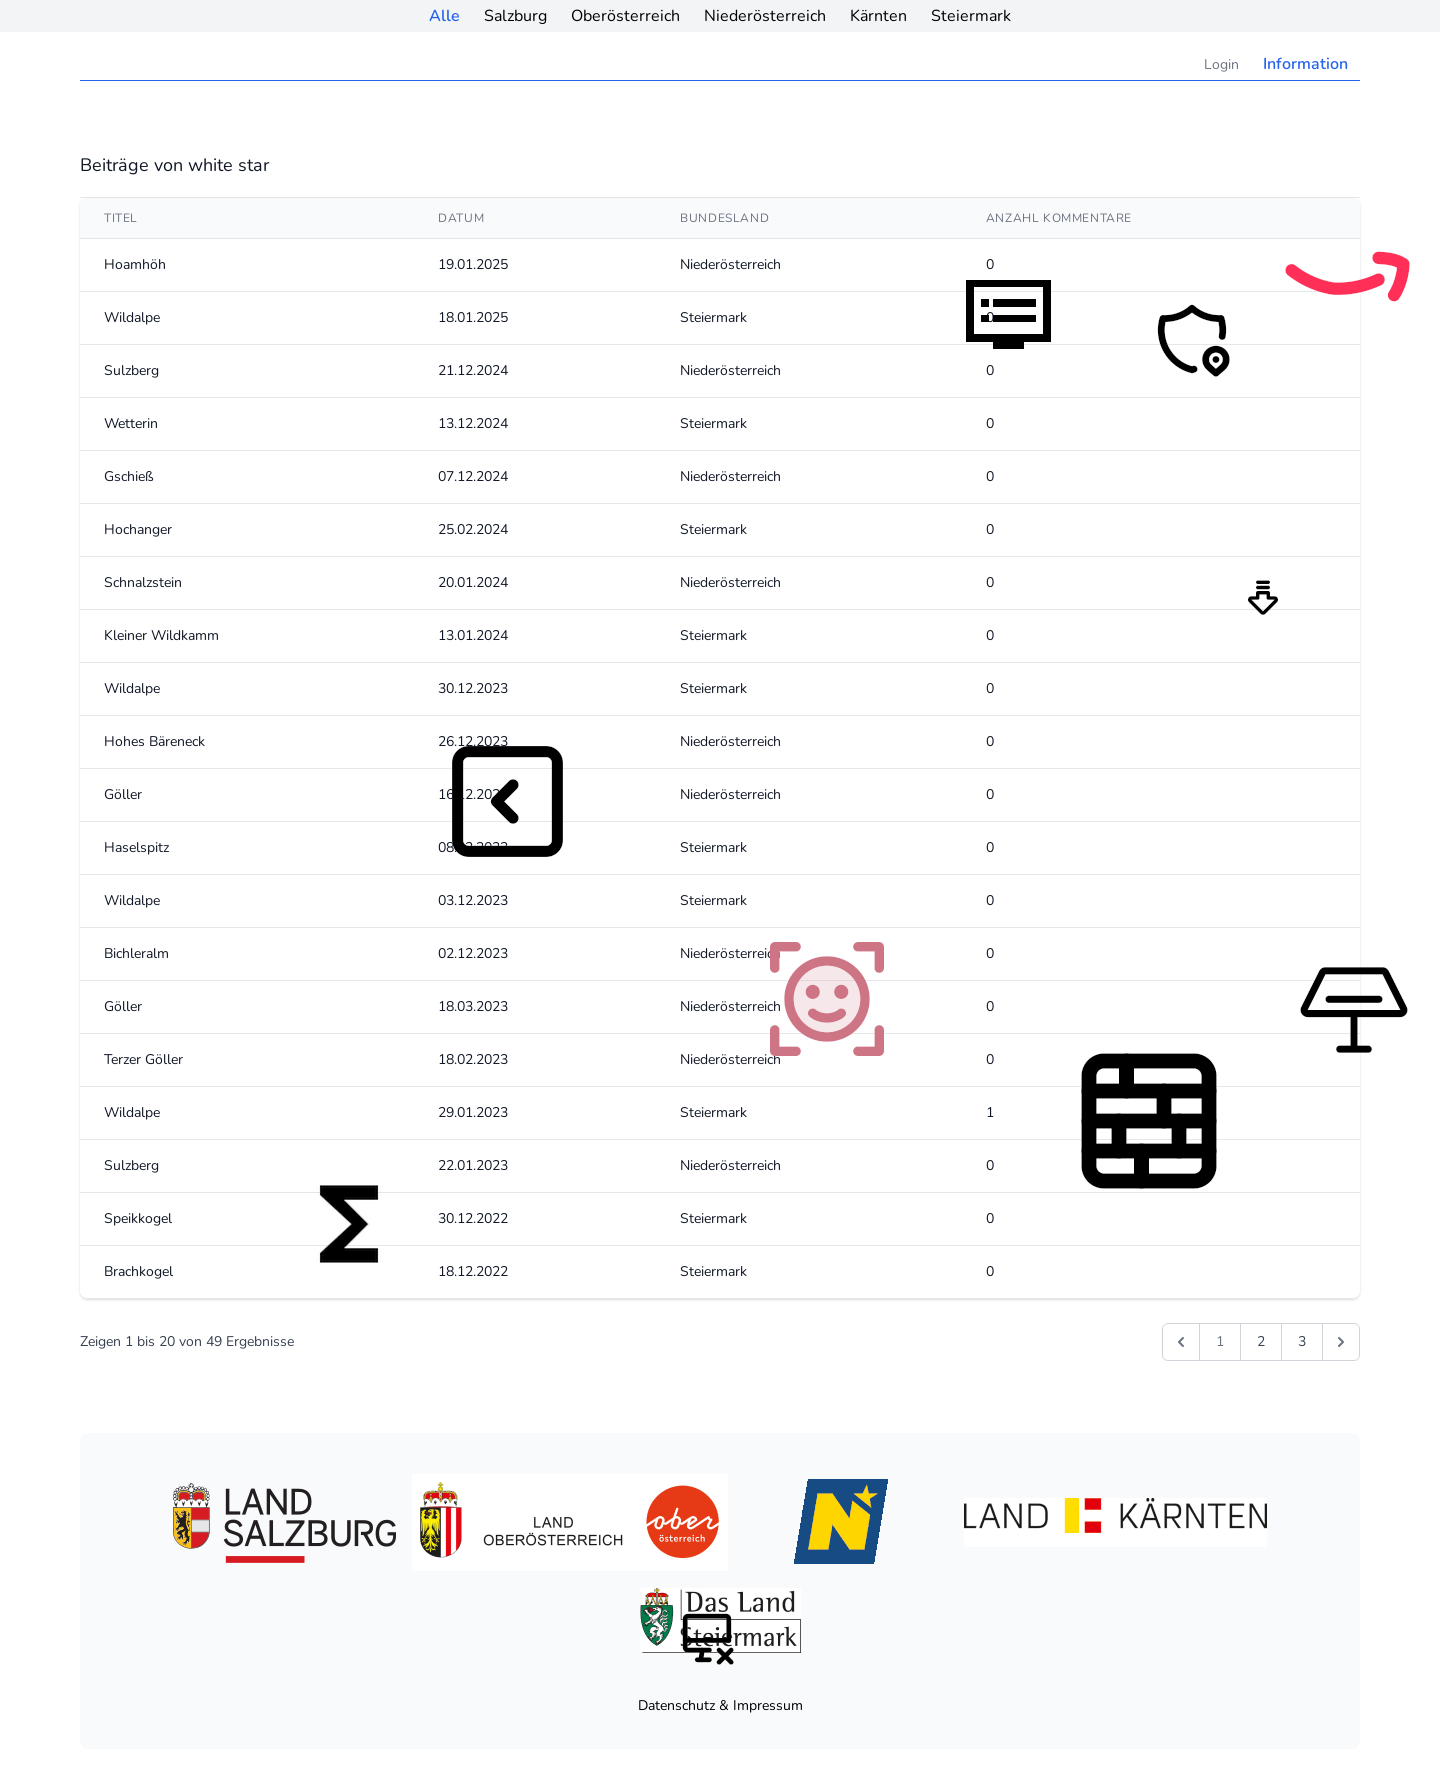 The width and height of the screenshot is (1440, 1773). What do you see at coordinates (827, 999) in the screenshot?
I see `scan face to unlock or authenticate` at bounding box center [827, 999].